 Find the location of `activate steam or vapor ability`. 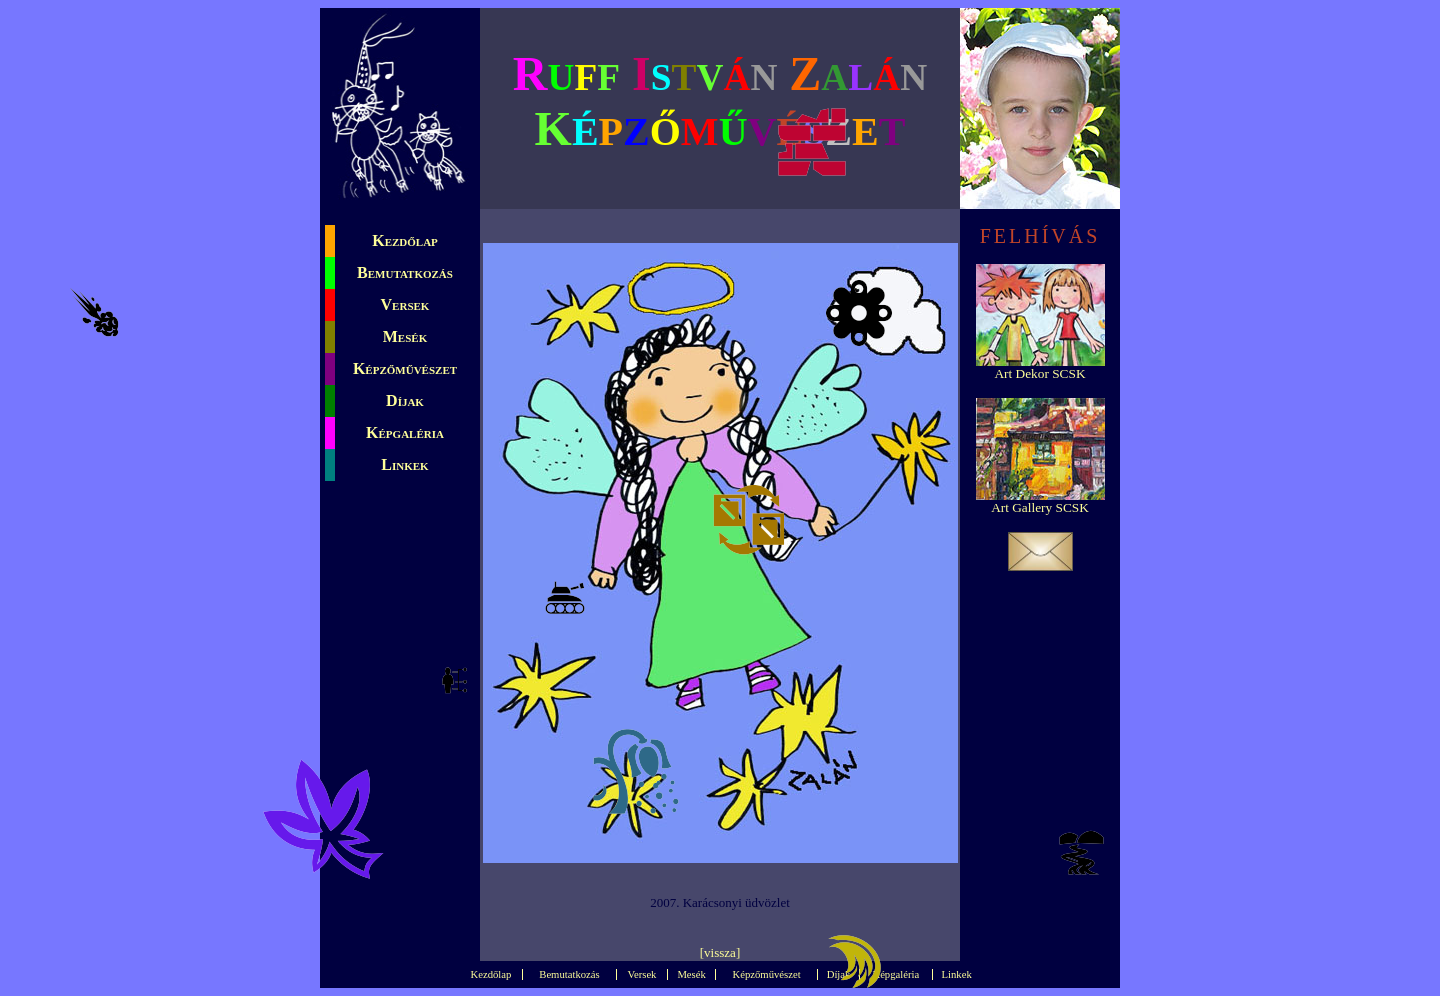

activate steam or vapor ability is located at coordinates (94, 312).